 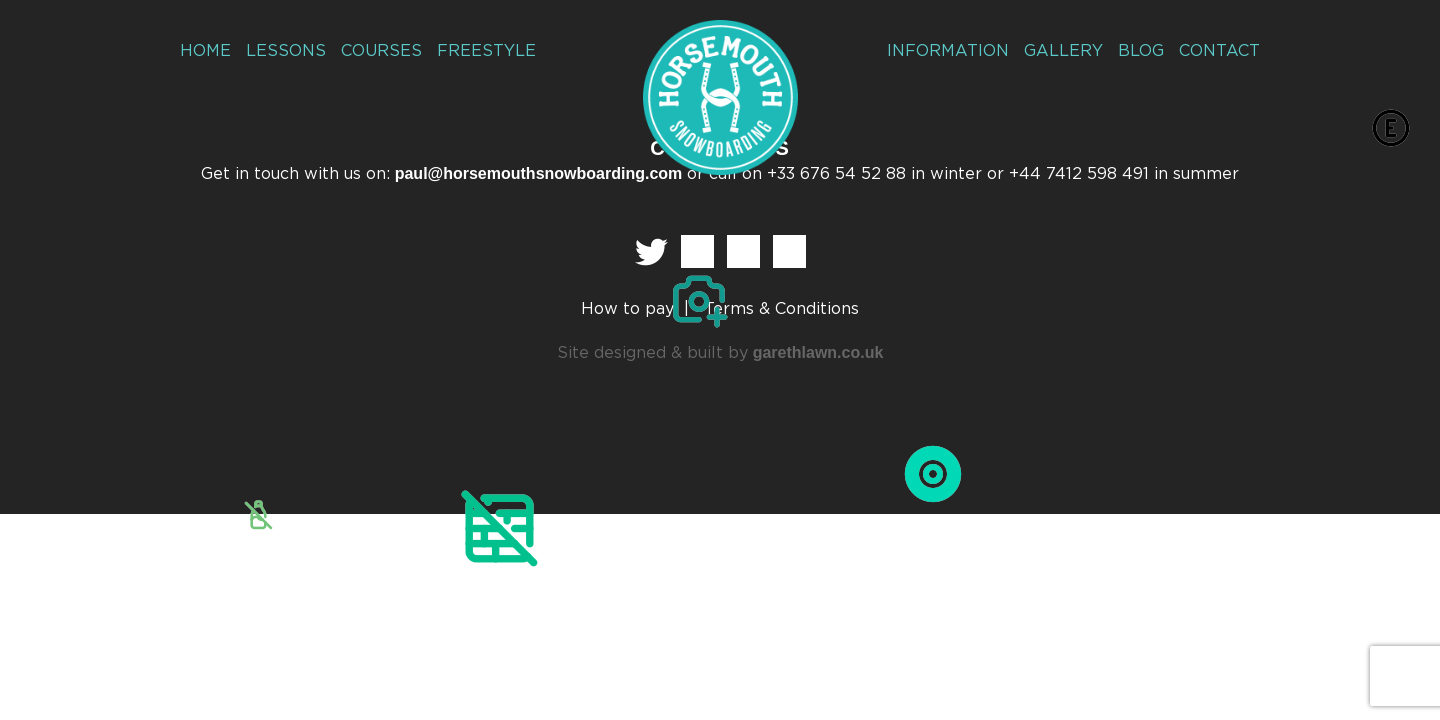 What do you see at coordinates (258, 515) in the screenshot?
I see `indicates bottles are not permitted` at bounding box center [258, 515].